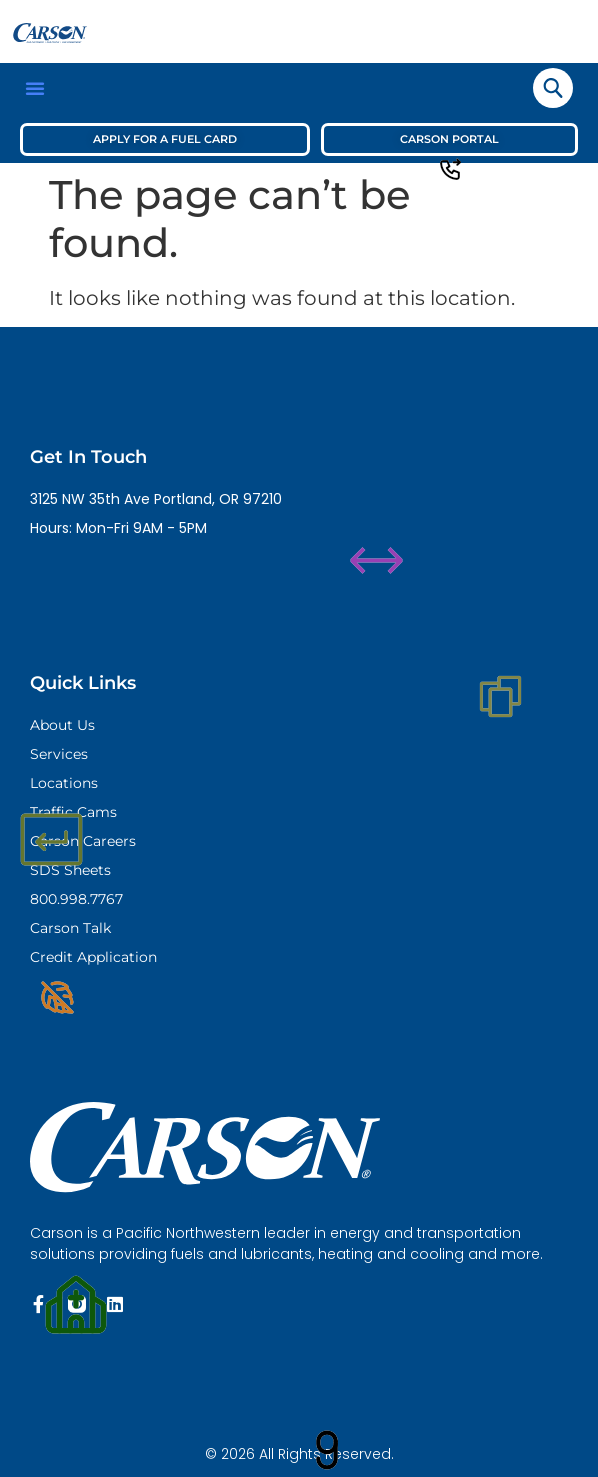  I want to click on resize element horizontally, so click(376, 558).